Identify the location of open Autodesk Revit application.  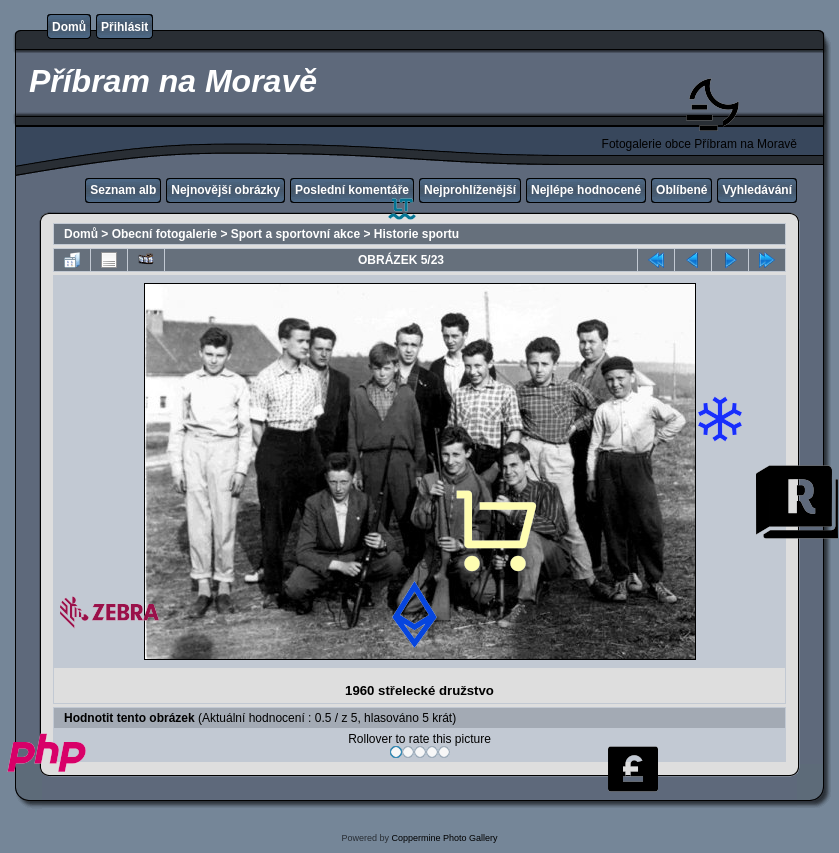
(797, 502).